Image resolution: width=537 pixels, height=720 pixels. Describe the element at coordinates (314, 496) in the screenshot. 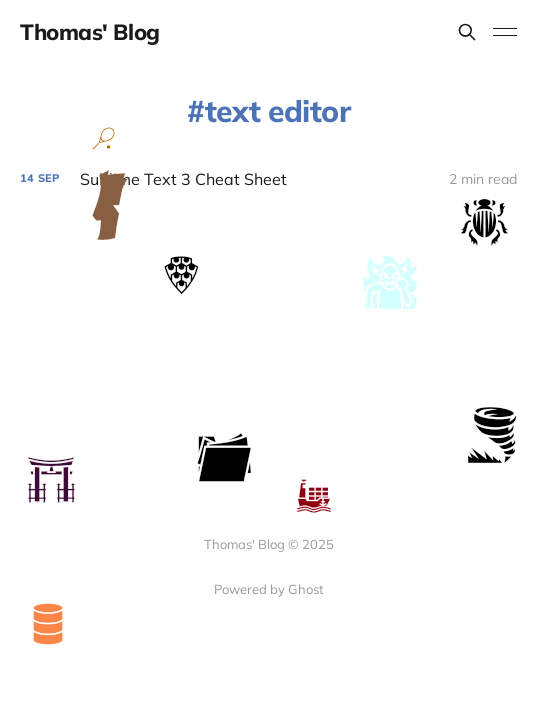

I see `view shipping or freight status` at that location.